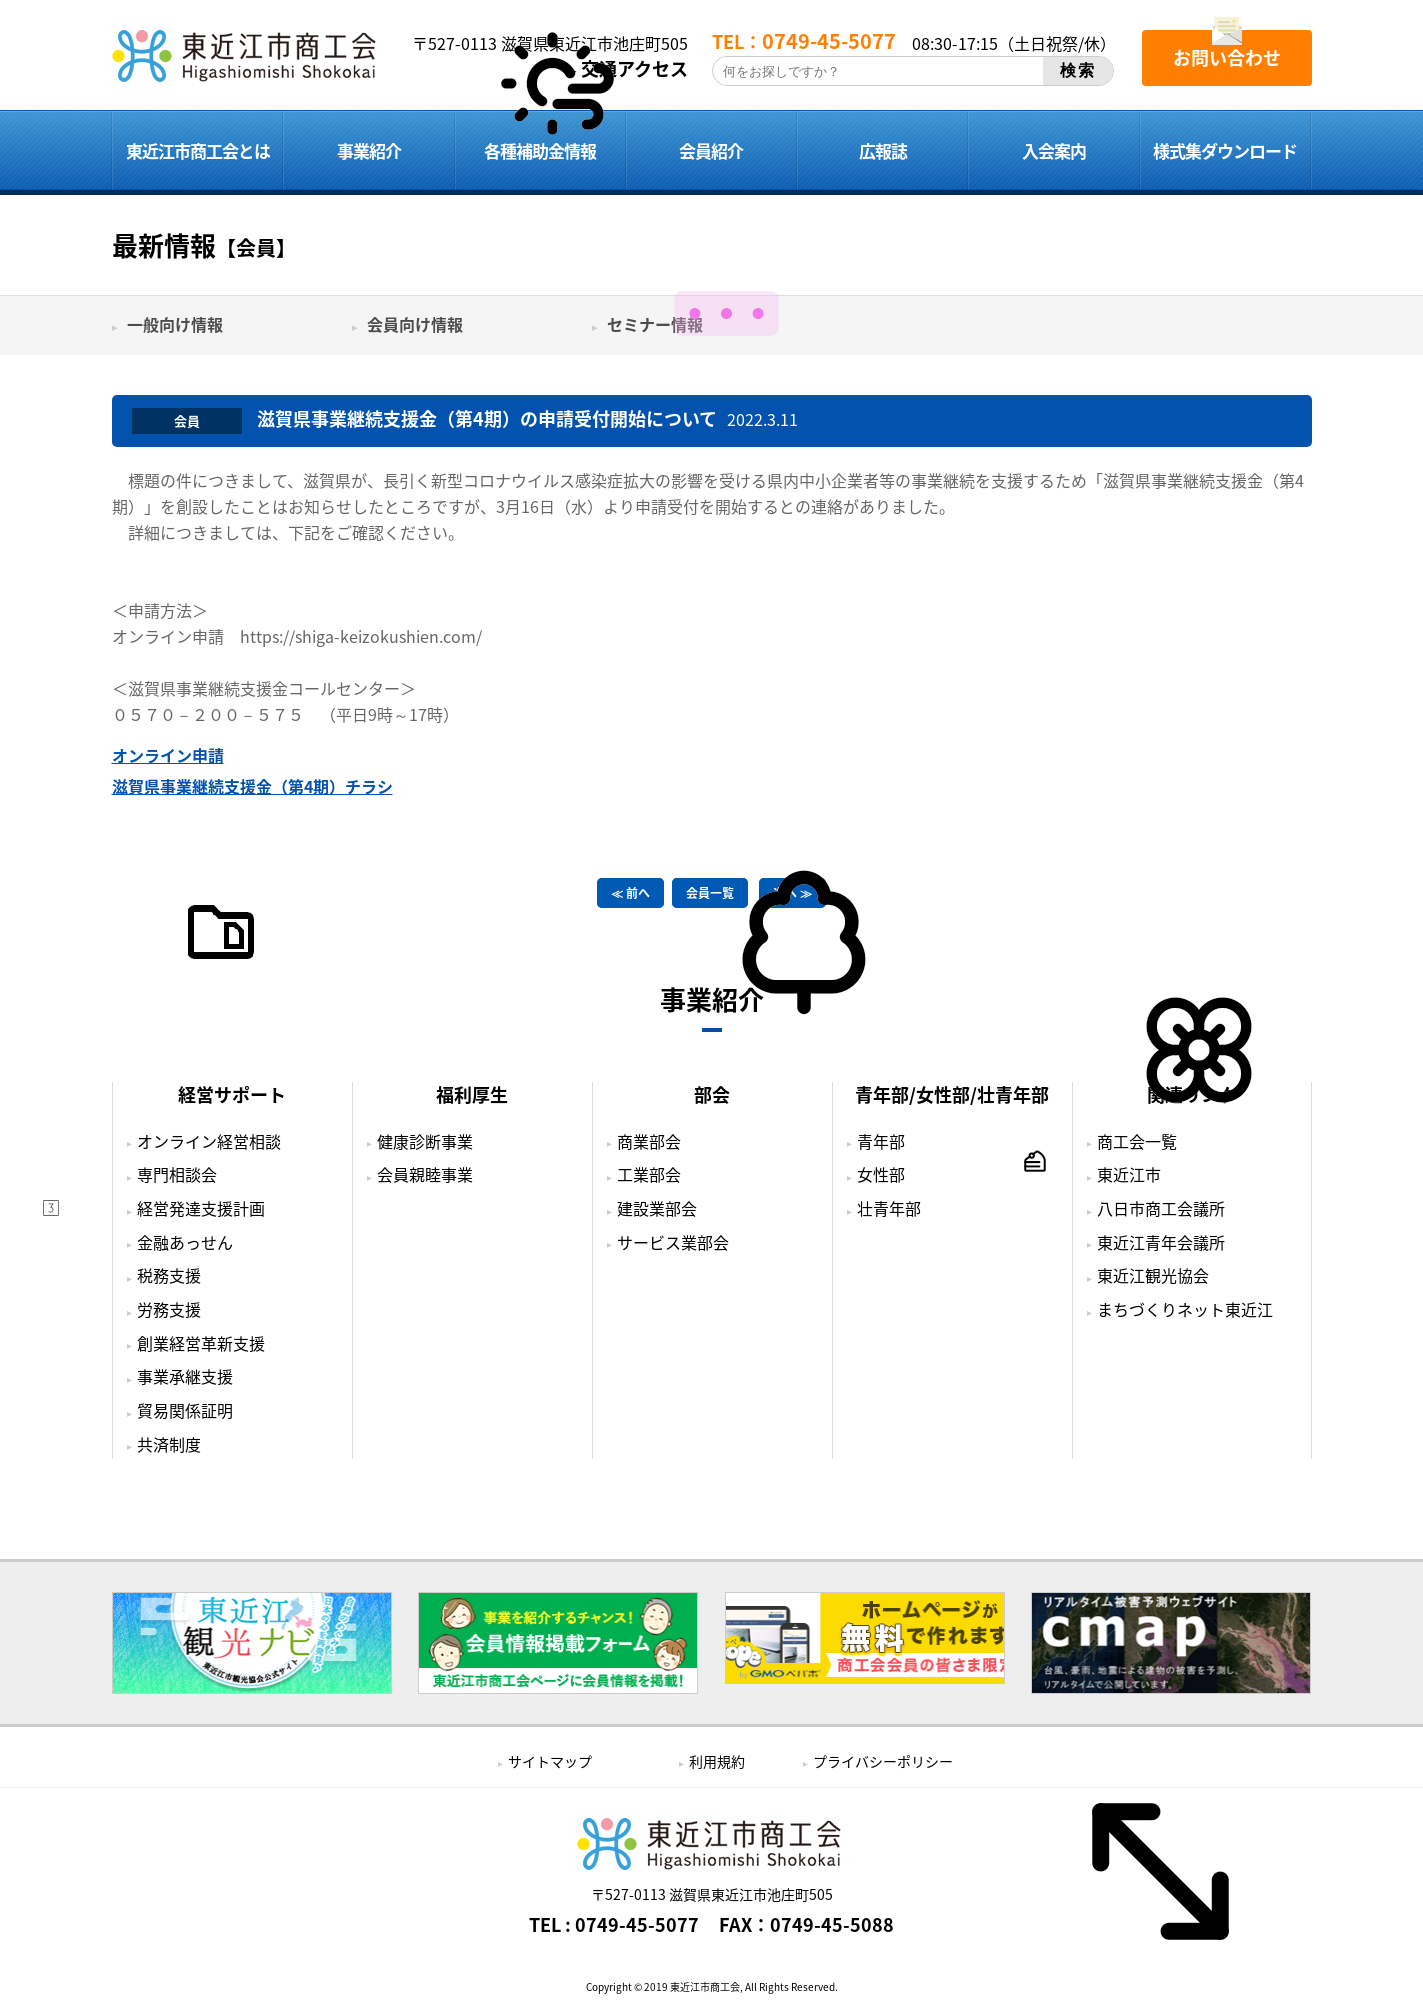  What do you see at coordinates (804, 939) in the screenshot?
I see `view parks or nature areas on a map` at bounding box center [804, 939].